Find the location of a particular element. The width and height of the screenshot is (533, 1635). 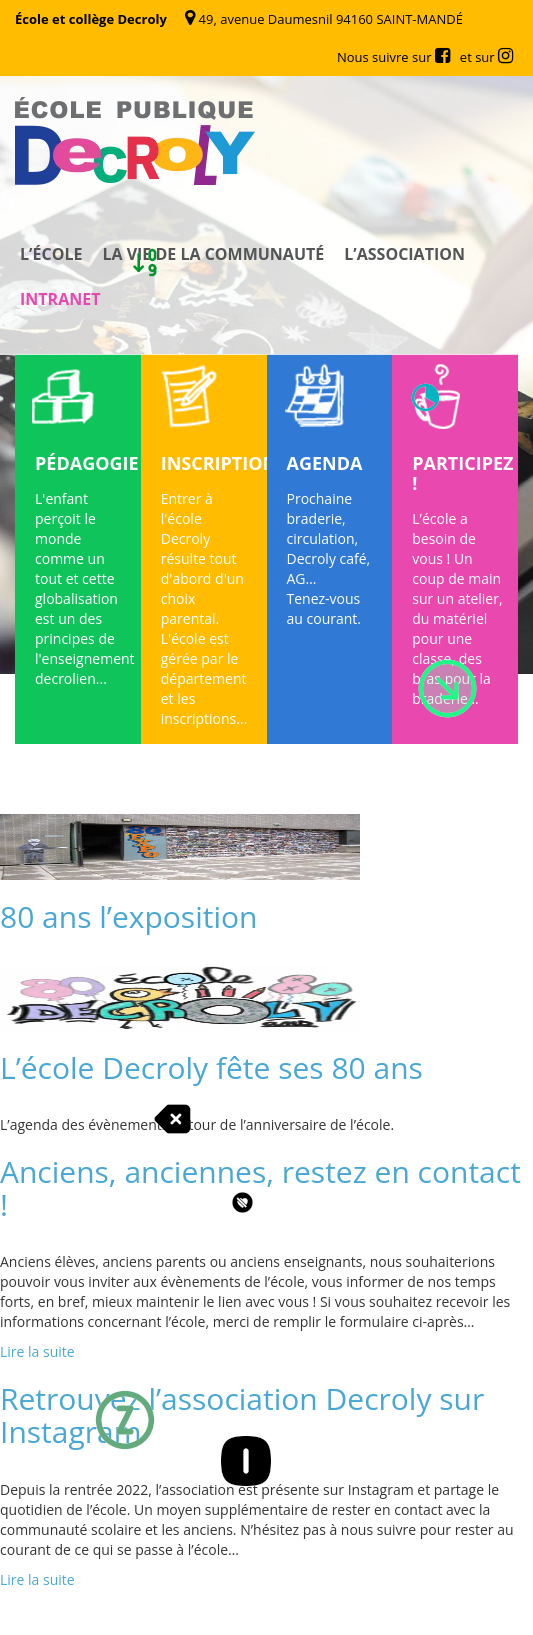

indicates 33% progress or completion is located at coordinates (425, 397).